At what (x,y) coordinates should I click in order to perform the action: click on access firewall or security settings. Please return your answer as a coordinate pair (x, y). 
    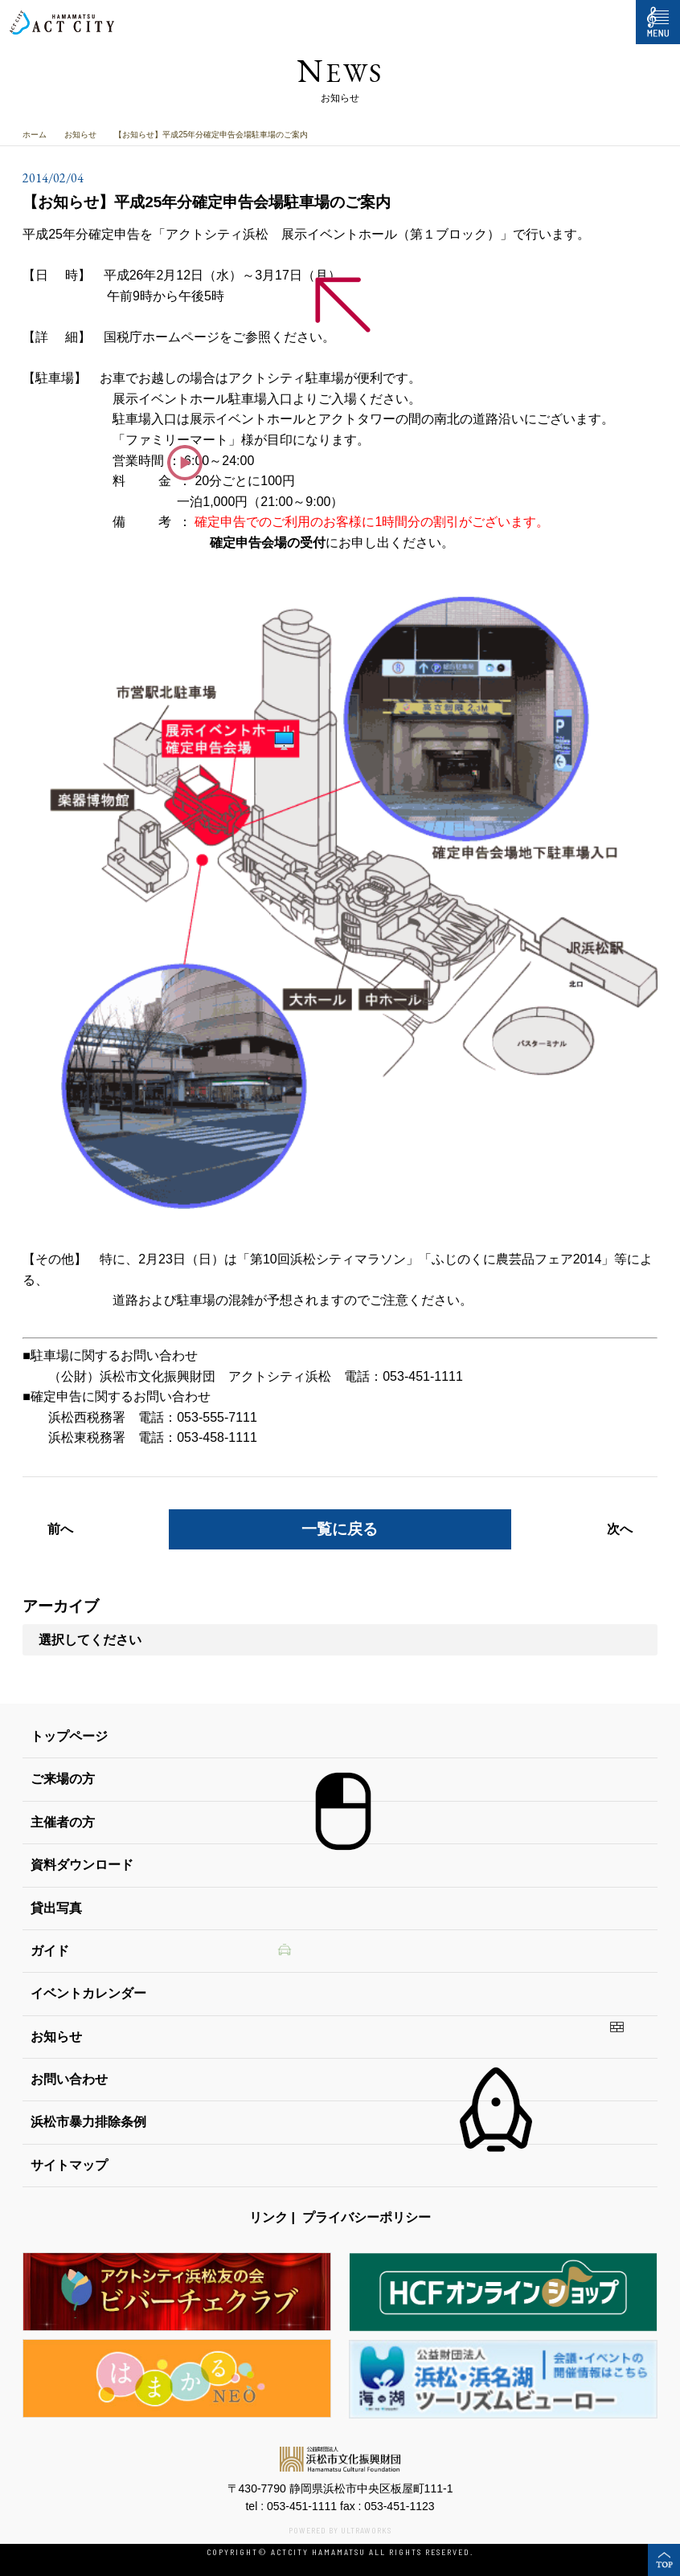
    Looking at the image, I should click on (617, 2027).